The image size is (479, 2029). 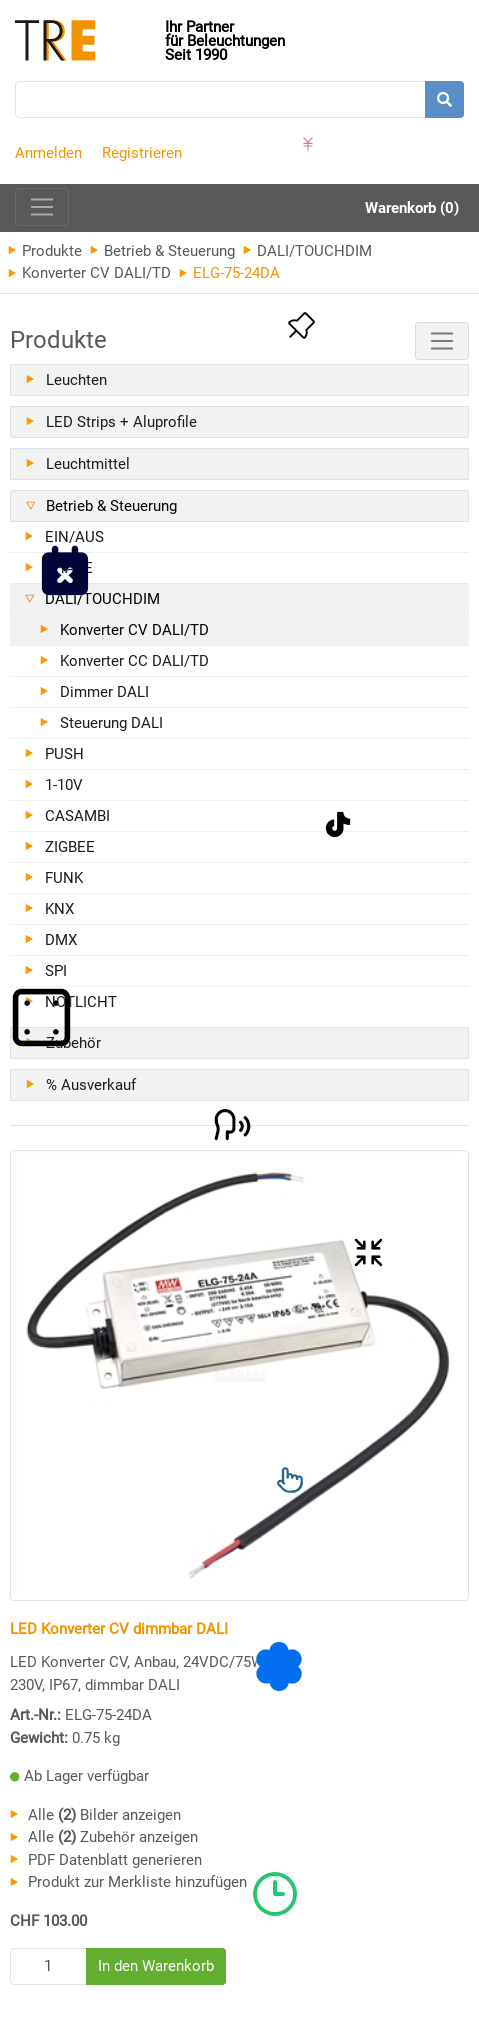 What do you see at coordinates (279, 1666) in the screenshot?
I see `indicates a michelin-starred restaurant or venue` at bounding box center [279, 1666].